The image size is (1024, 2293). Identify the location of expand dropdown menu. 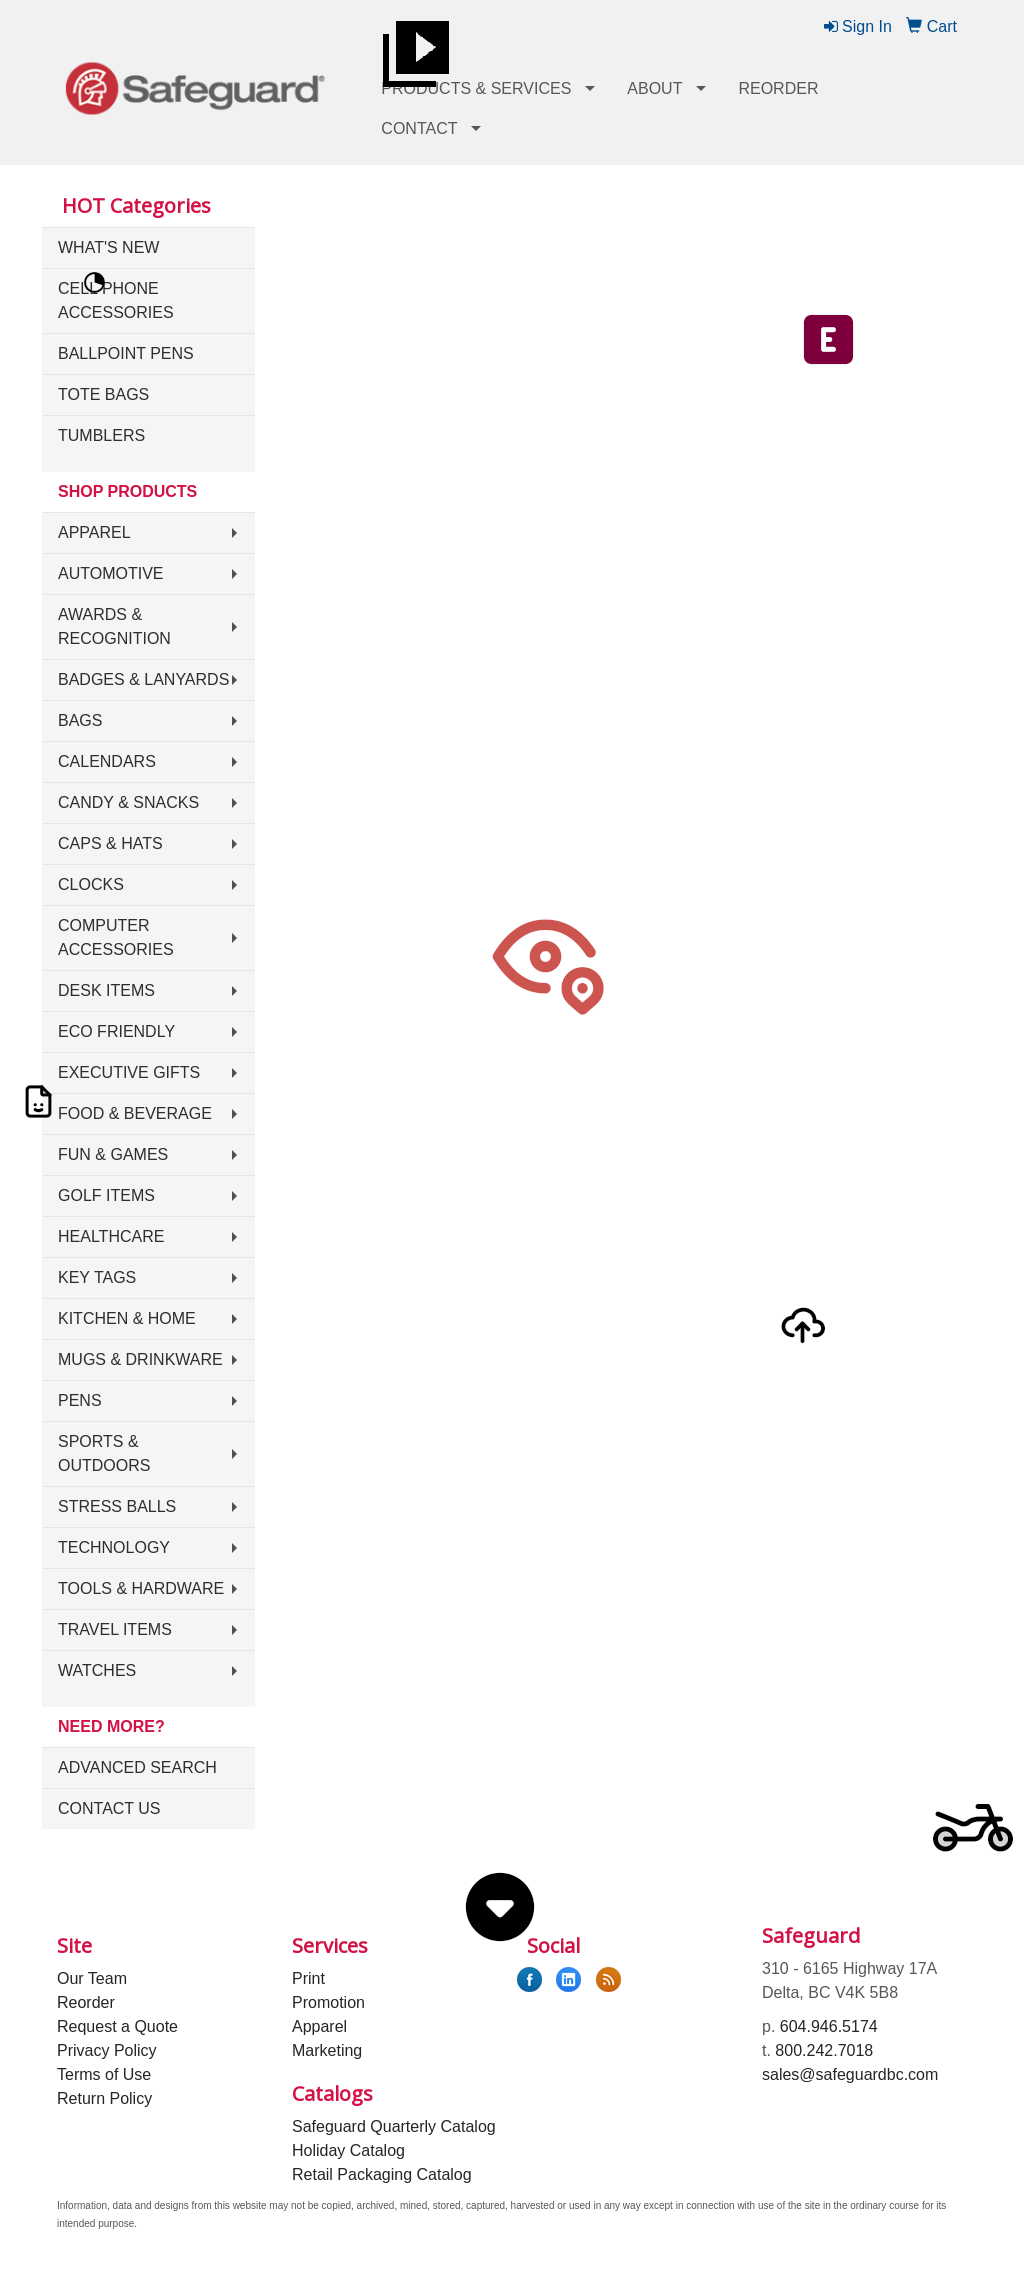
(500, 1907).